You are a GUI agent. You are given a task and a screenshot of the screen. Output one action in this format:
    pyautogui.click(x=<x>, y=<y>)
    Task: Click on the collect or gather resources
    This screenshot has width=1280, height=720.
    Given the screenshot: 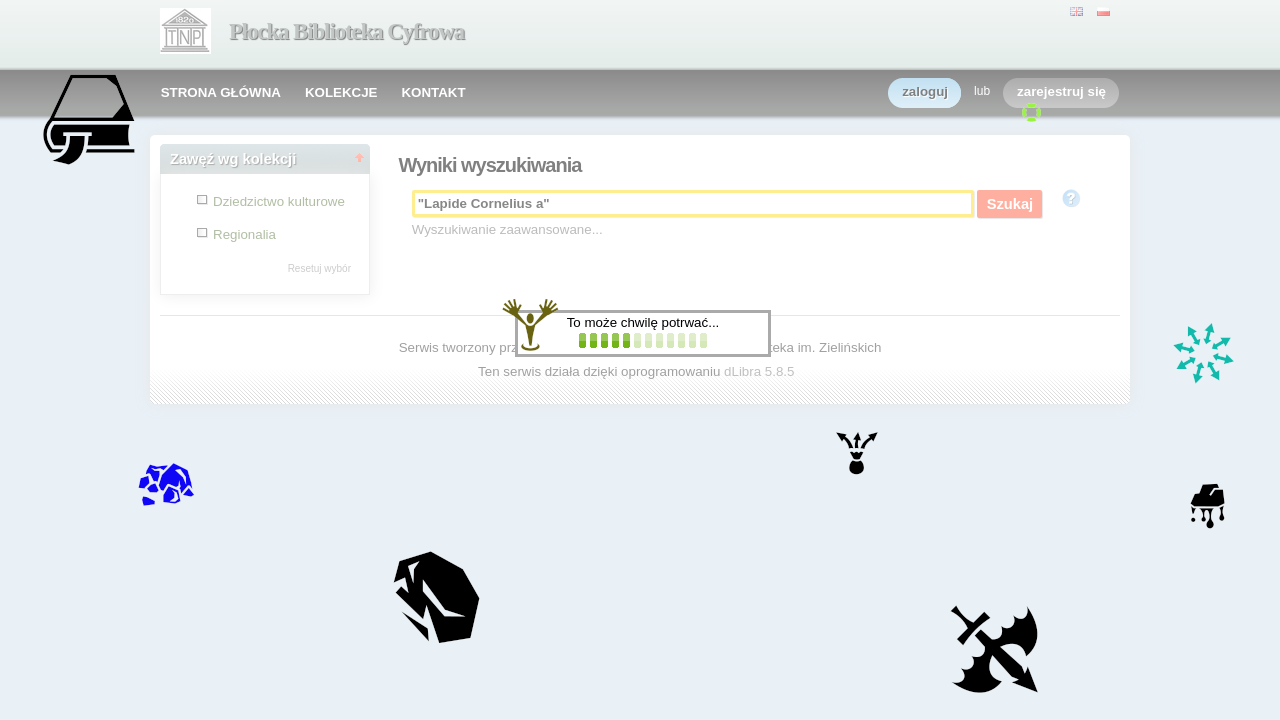 What is the action you would take?
    pyautogui.click(x=166, y=481)
    